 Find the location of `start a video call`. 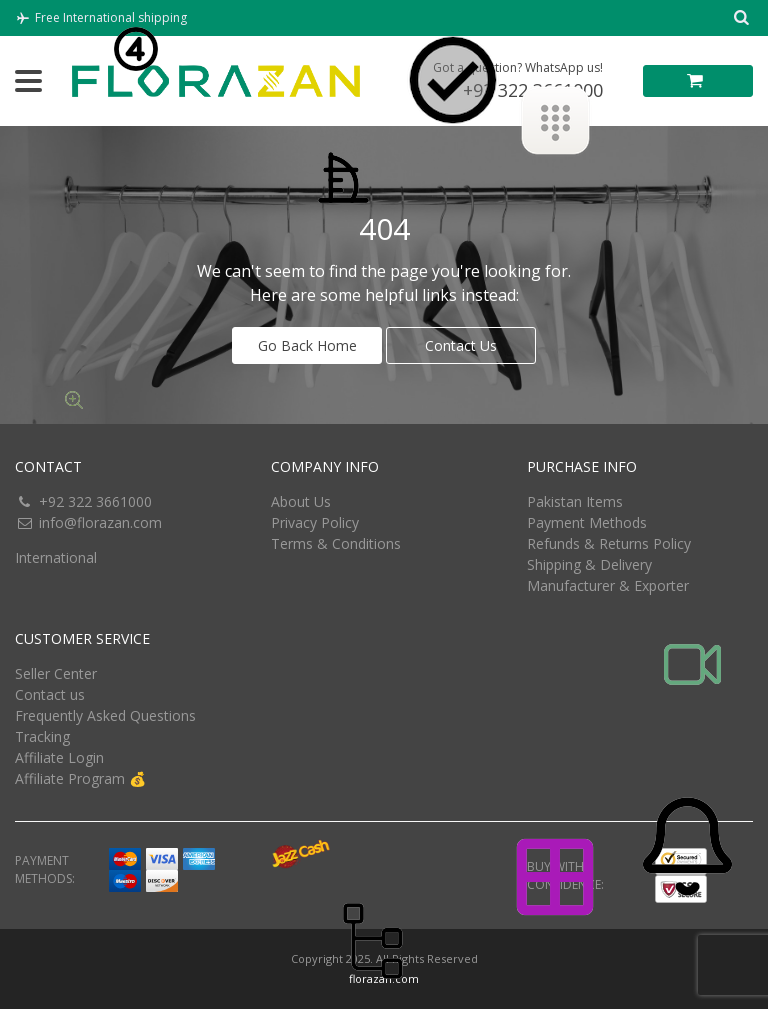

start a video call is located at coordinates (692, 664).